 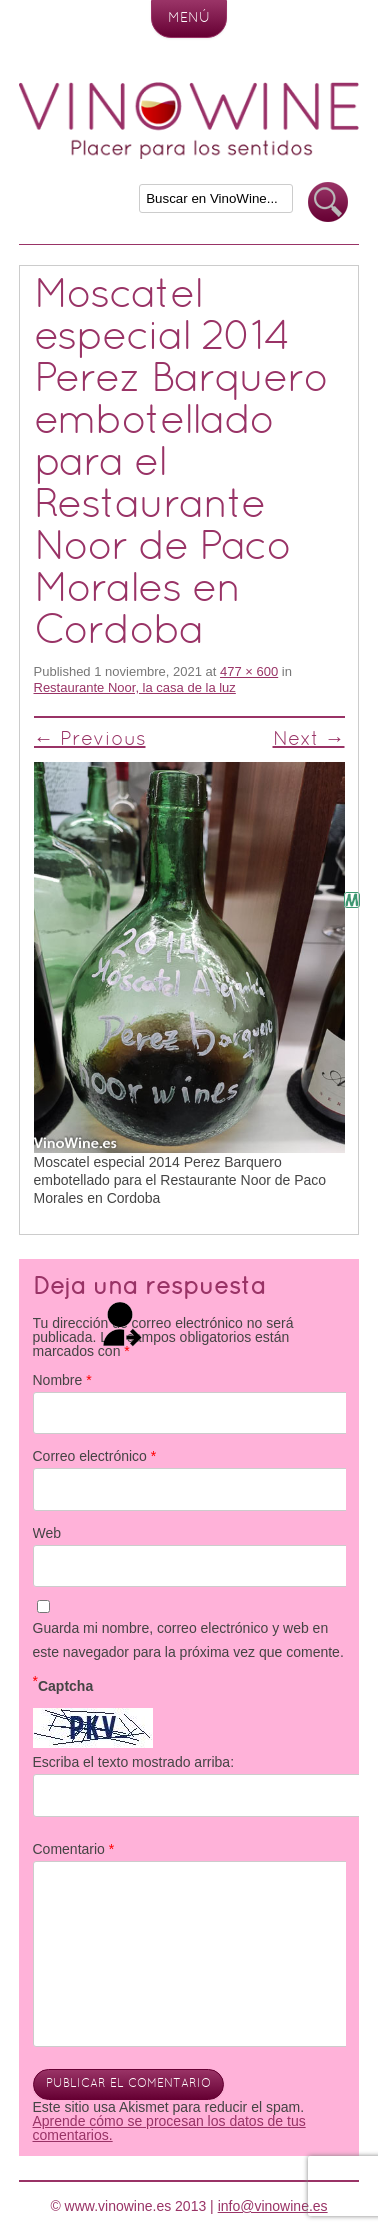 What do you see at coordinates (120, 1325) in the screenshot?
I see `share a user profile with others` at bounding box center [120, 1325].